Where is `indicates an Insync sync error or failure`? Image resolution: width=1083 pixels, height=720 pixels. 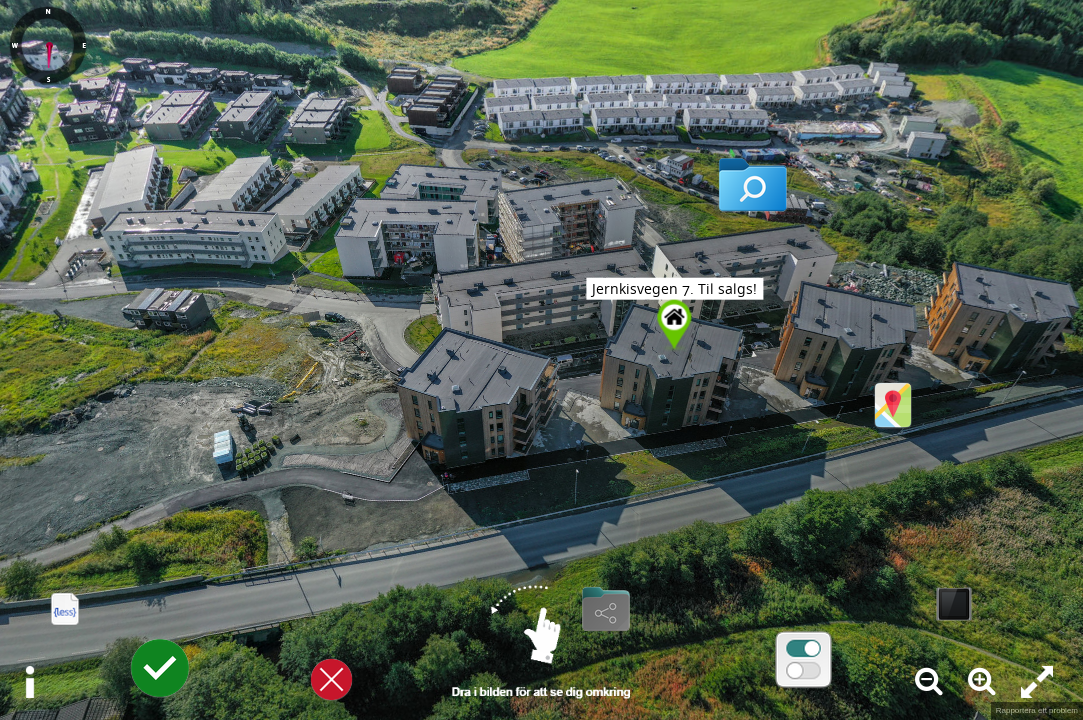 indicates an Insync sync error or failure is located at coordinates (331, 679).